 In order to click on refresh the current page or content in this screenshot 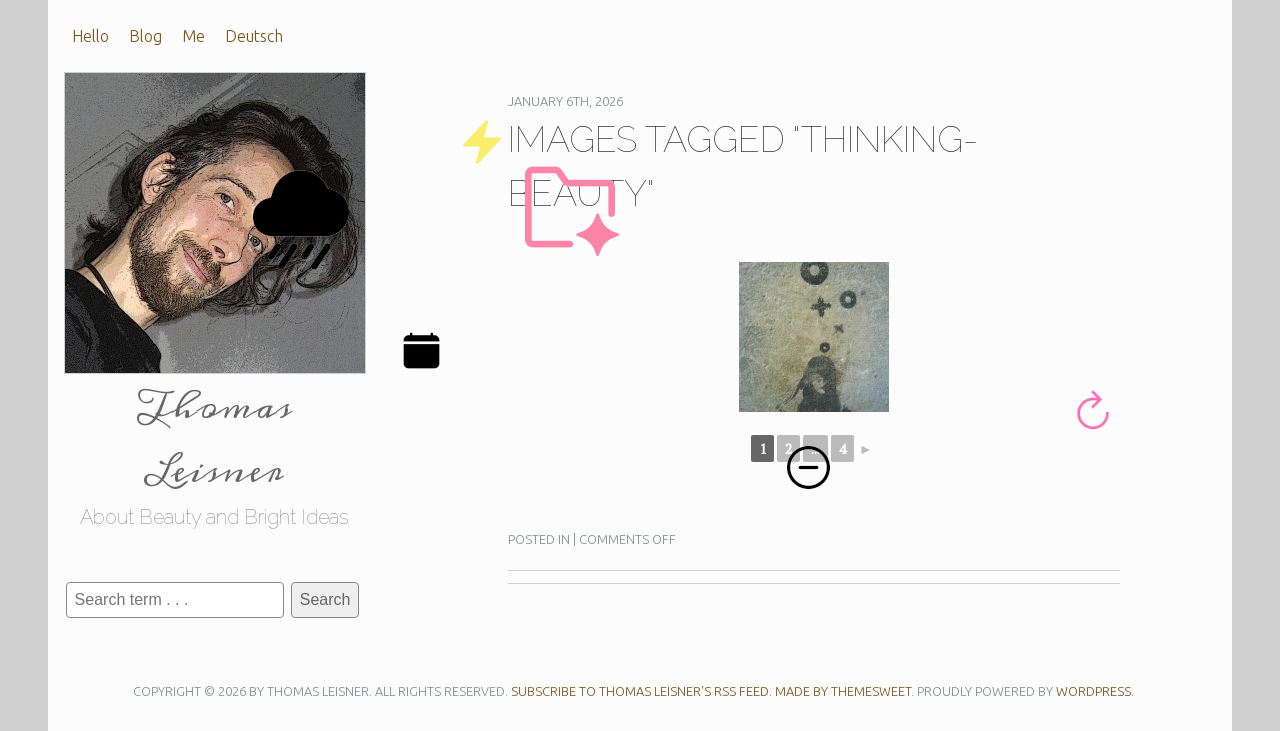, I will do `click(1093, 410)`.